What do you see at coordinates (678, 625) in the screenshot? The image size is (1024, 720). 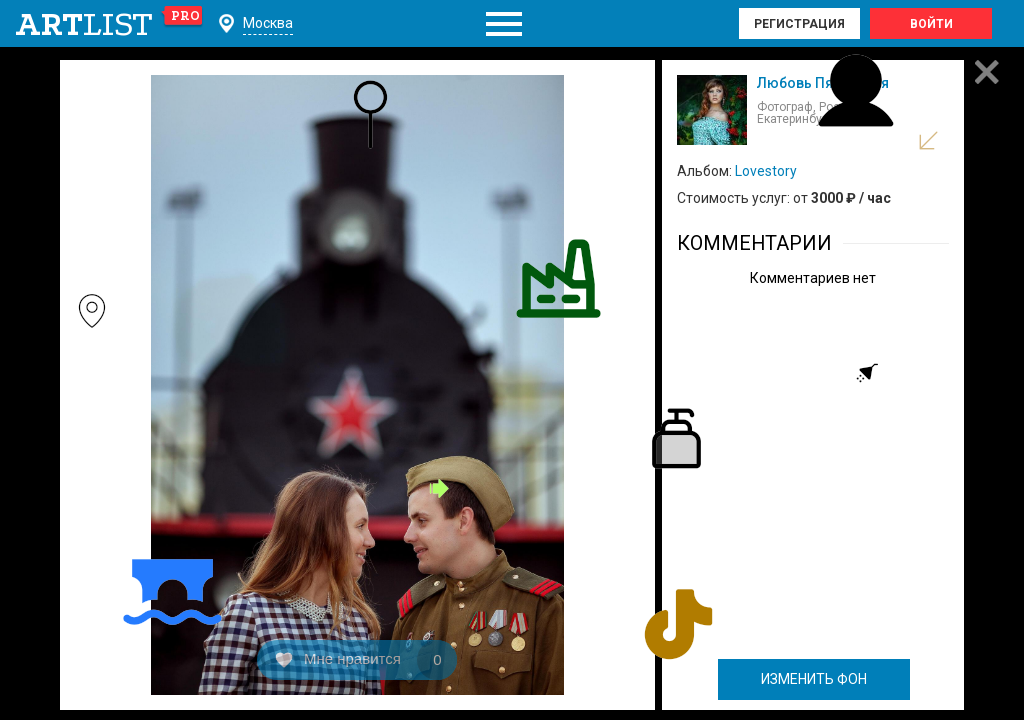 I see `open the TikTok app` at bounding box center [678, 625].